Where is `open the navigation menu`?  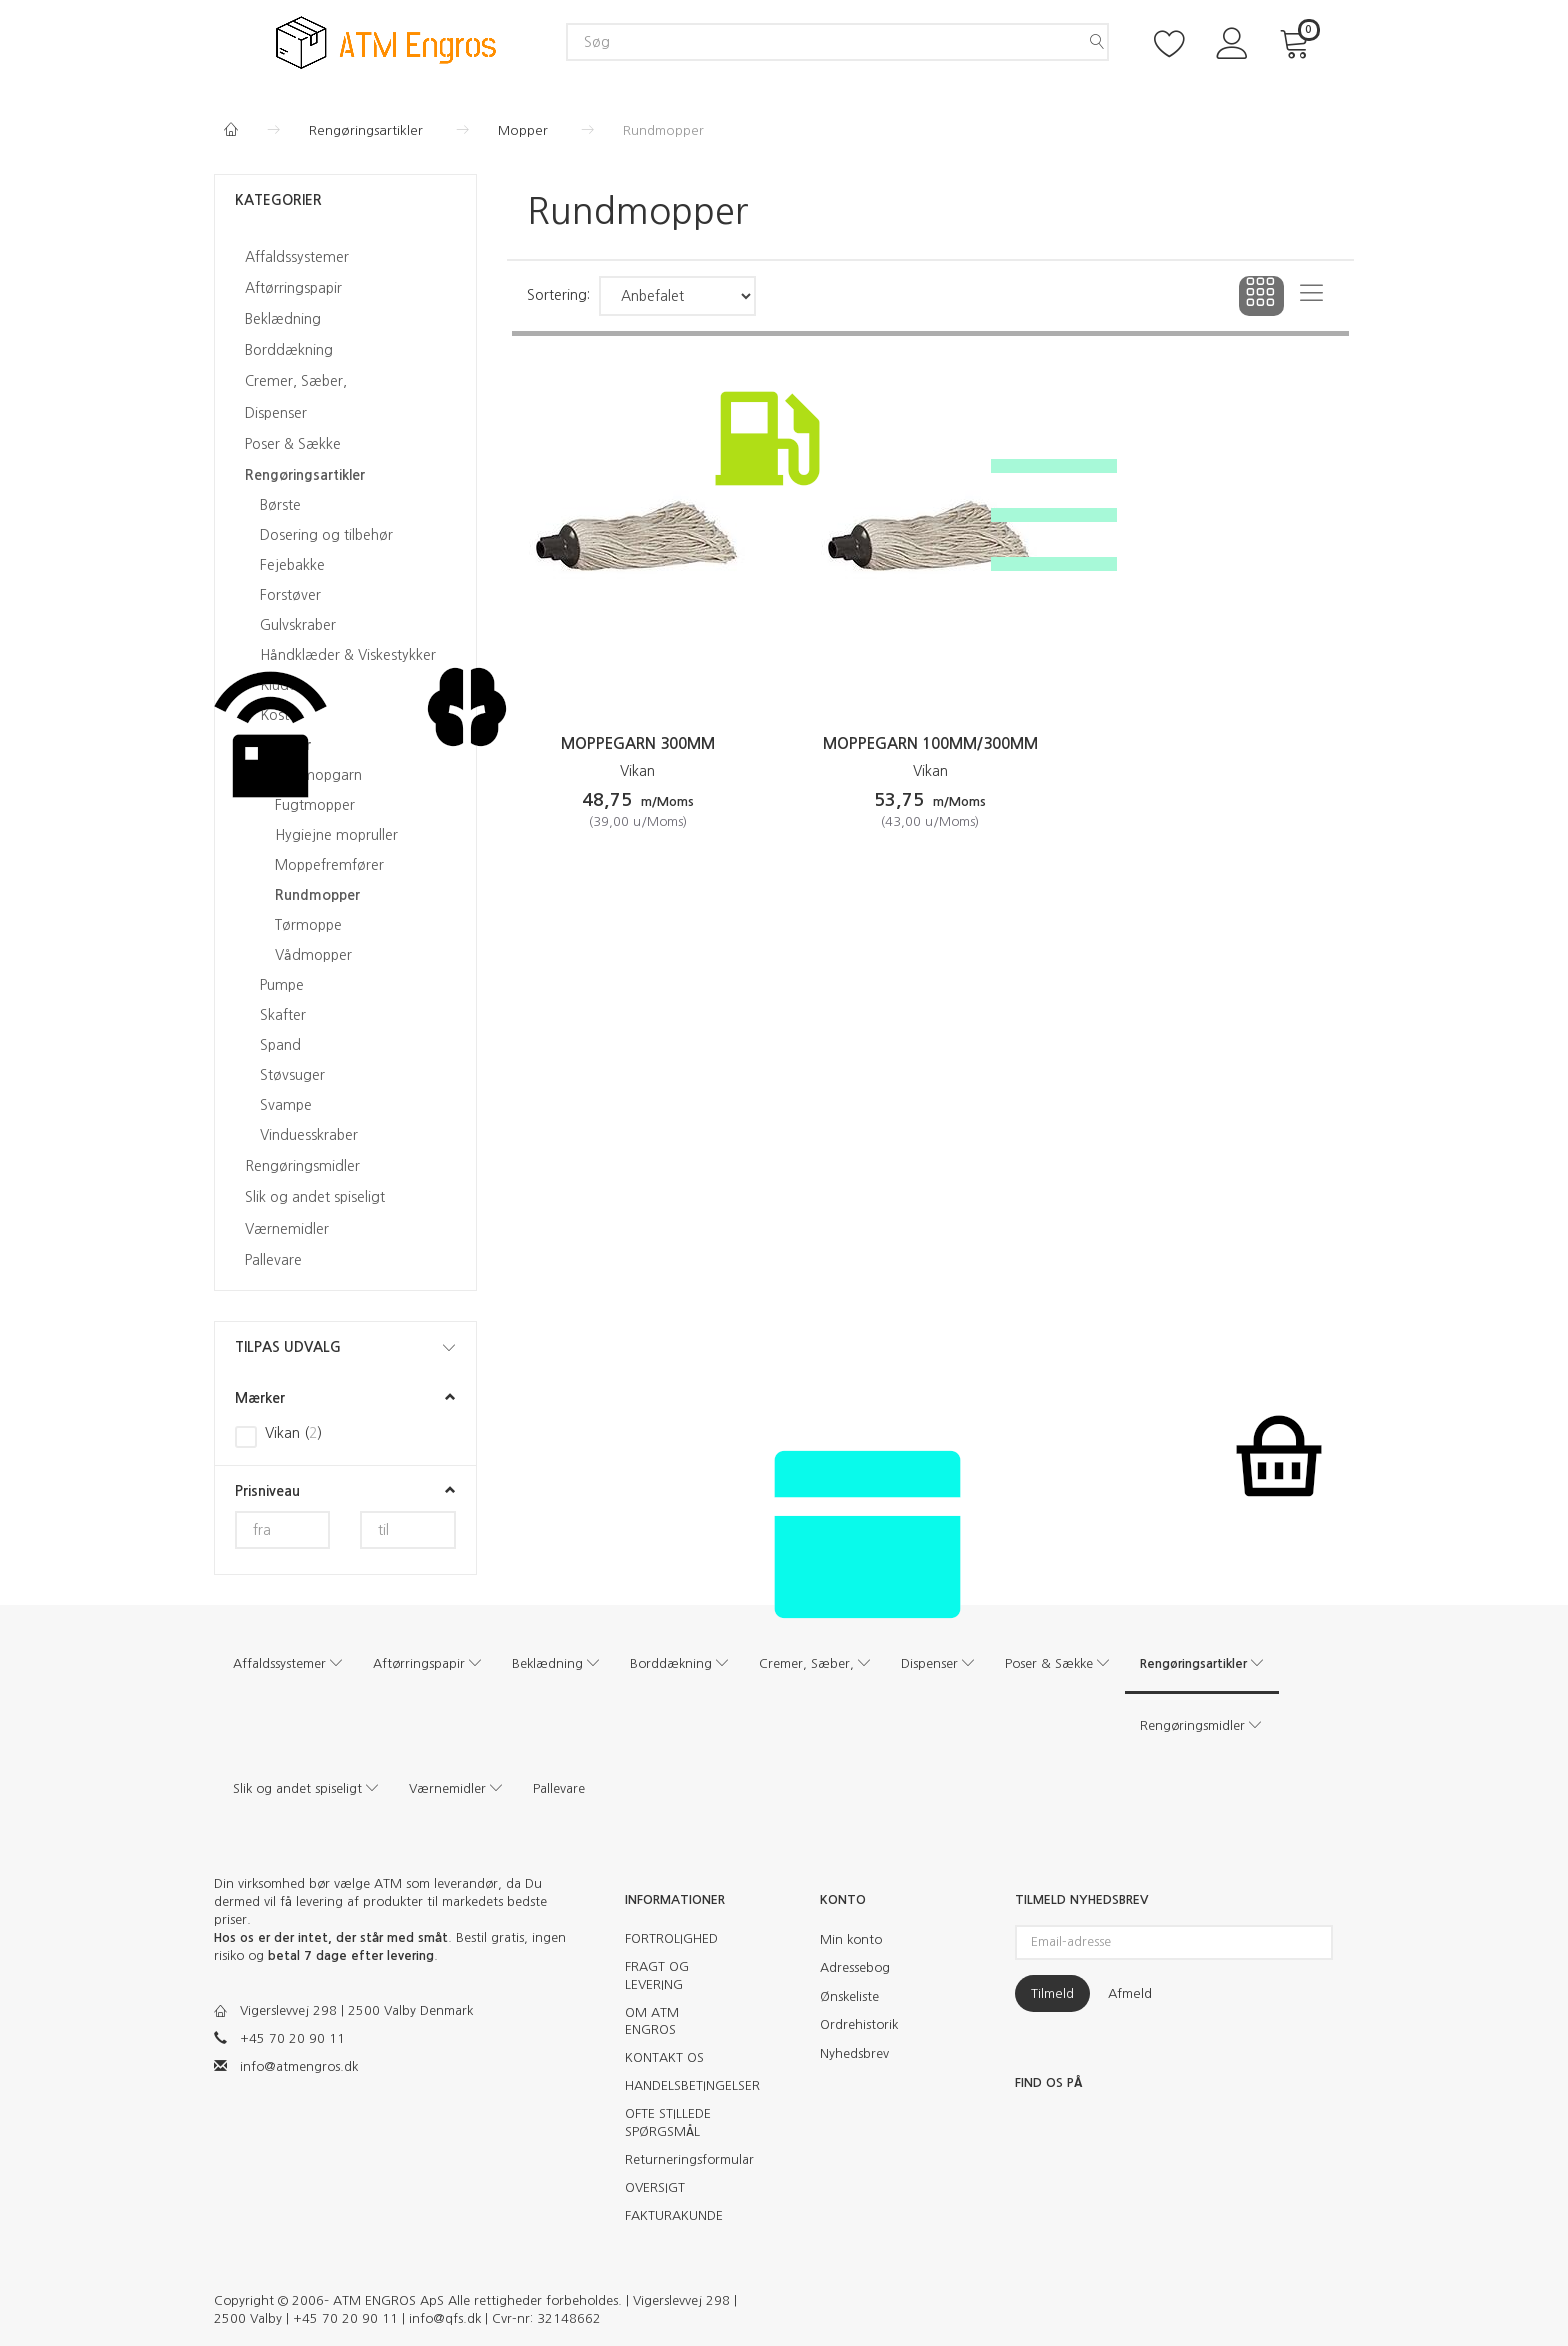 open the navigation menu is located at coordinates (1054, 515).